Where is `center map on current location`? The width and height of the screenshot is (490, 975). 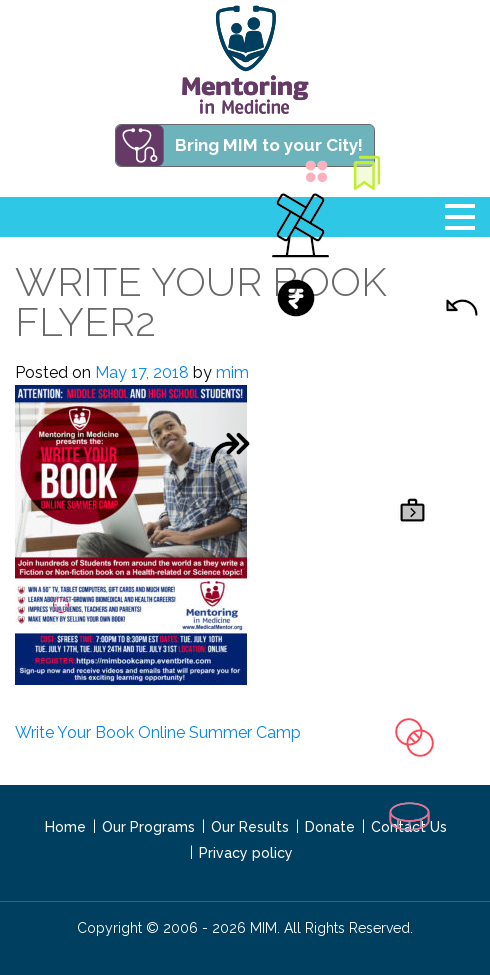 center map on current location is located at coordinates (61, 605).